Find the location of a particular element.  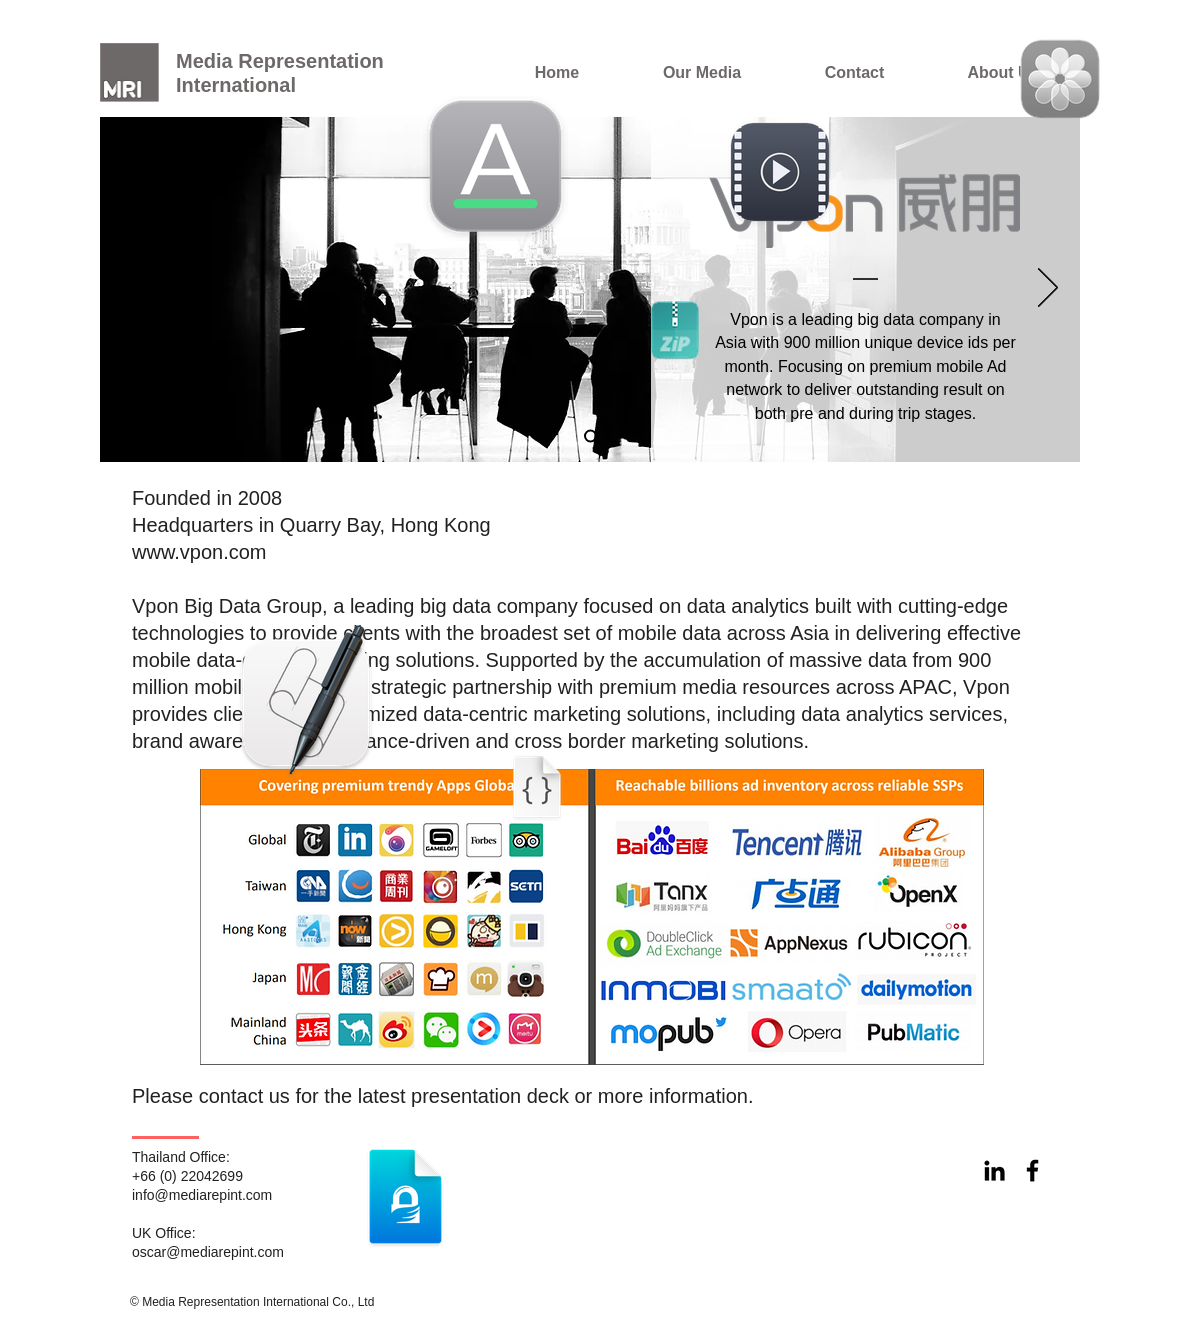

open script editor to write or edit automation scripts is located at coordinates (306, 703).